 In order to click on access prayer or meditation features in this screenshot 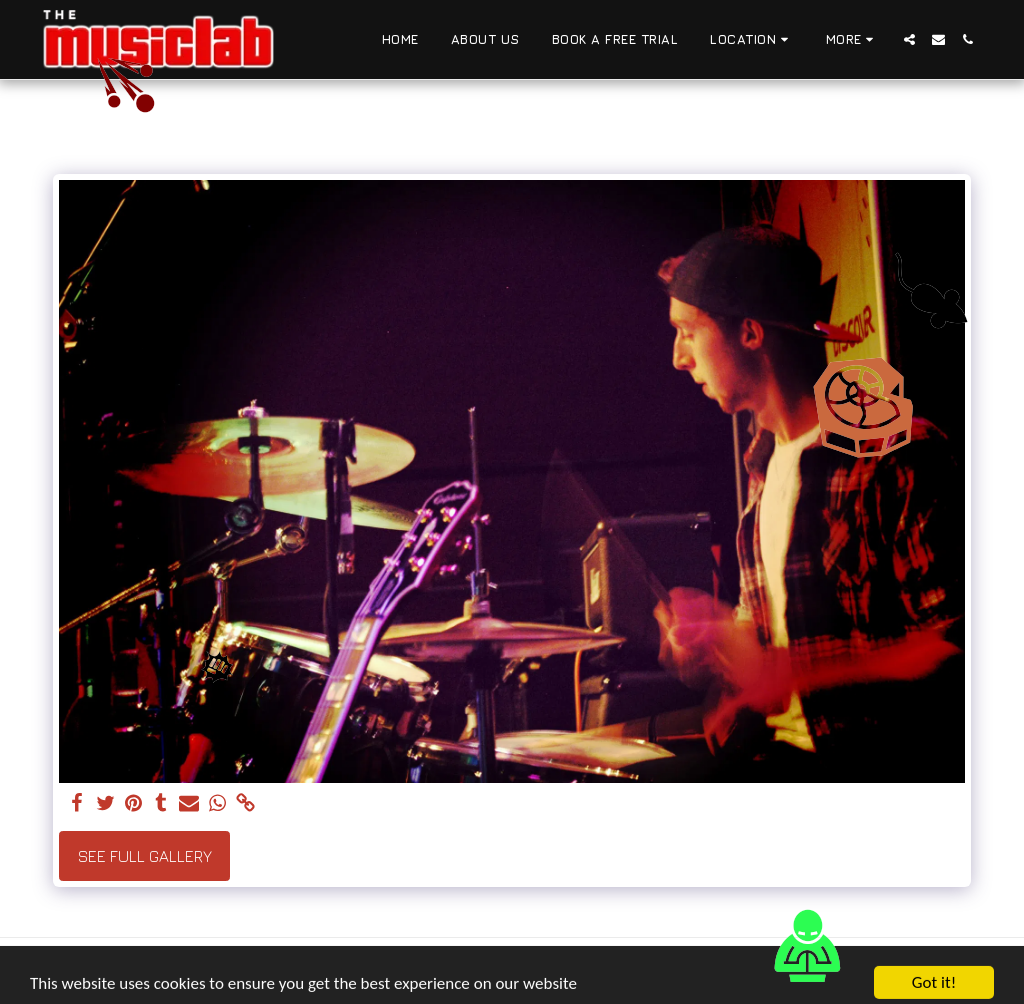, I will do `click(807, 946)`.